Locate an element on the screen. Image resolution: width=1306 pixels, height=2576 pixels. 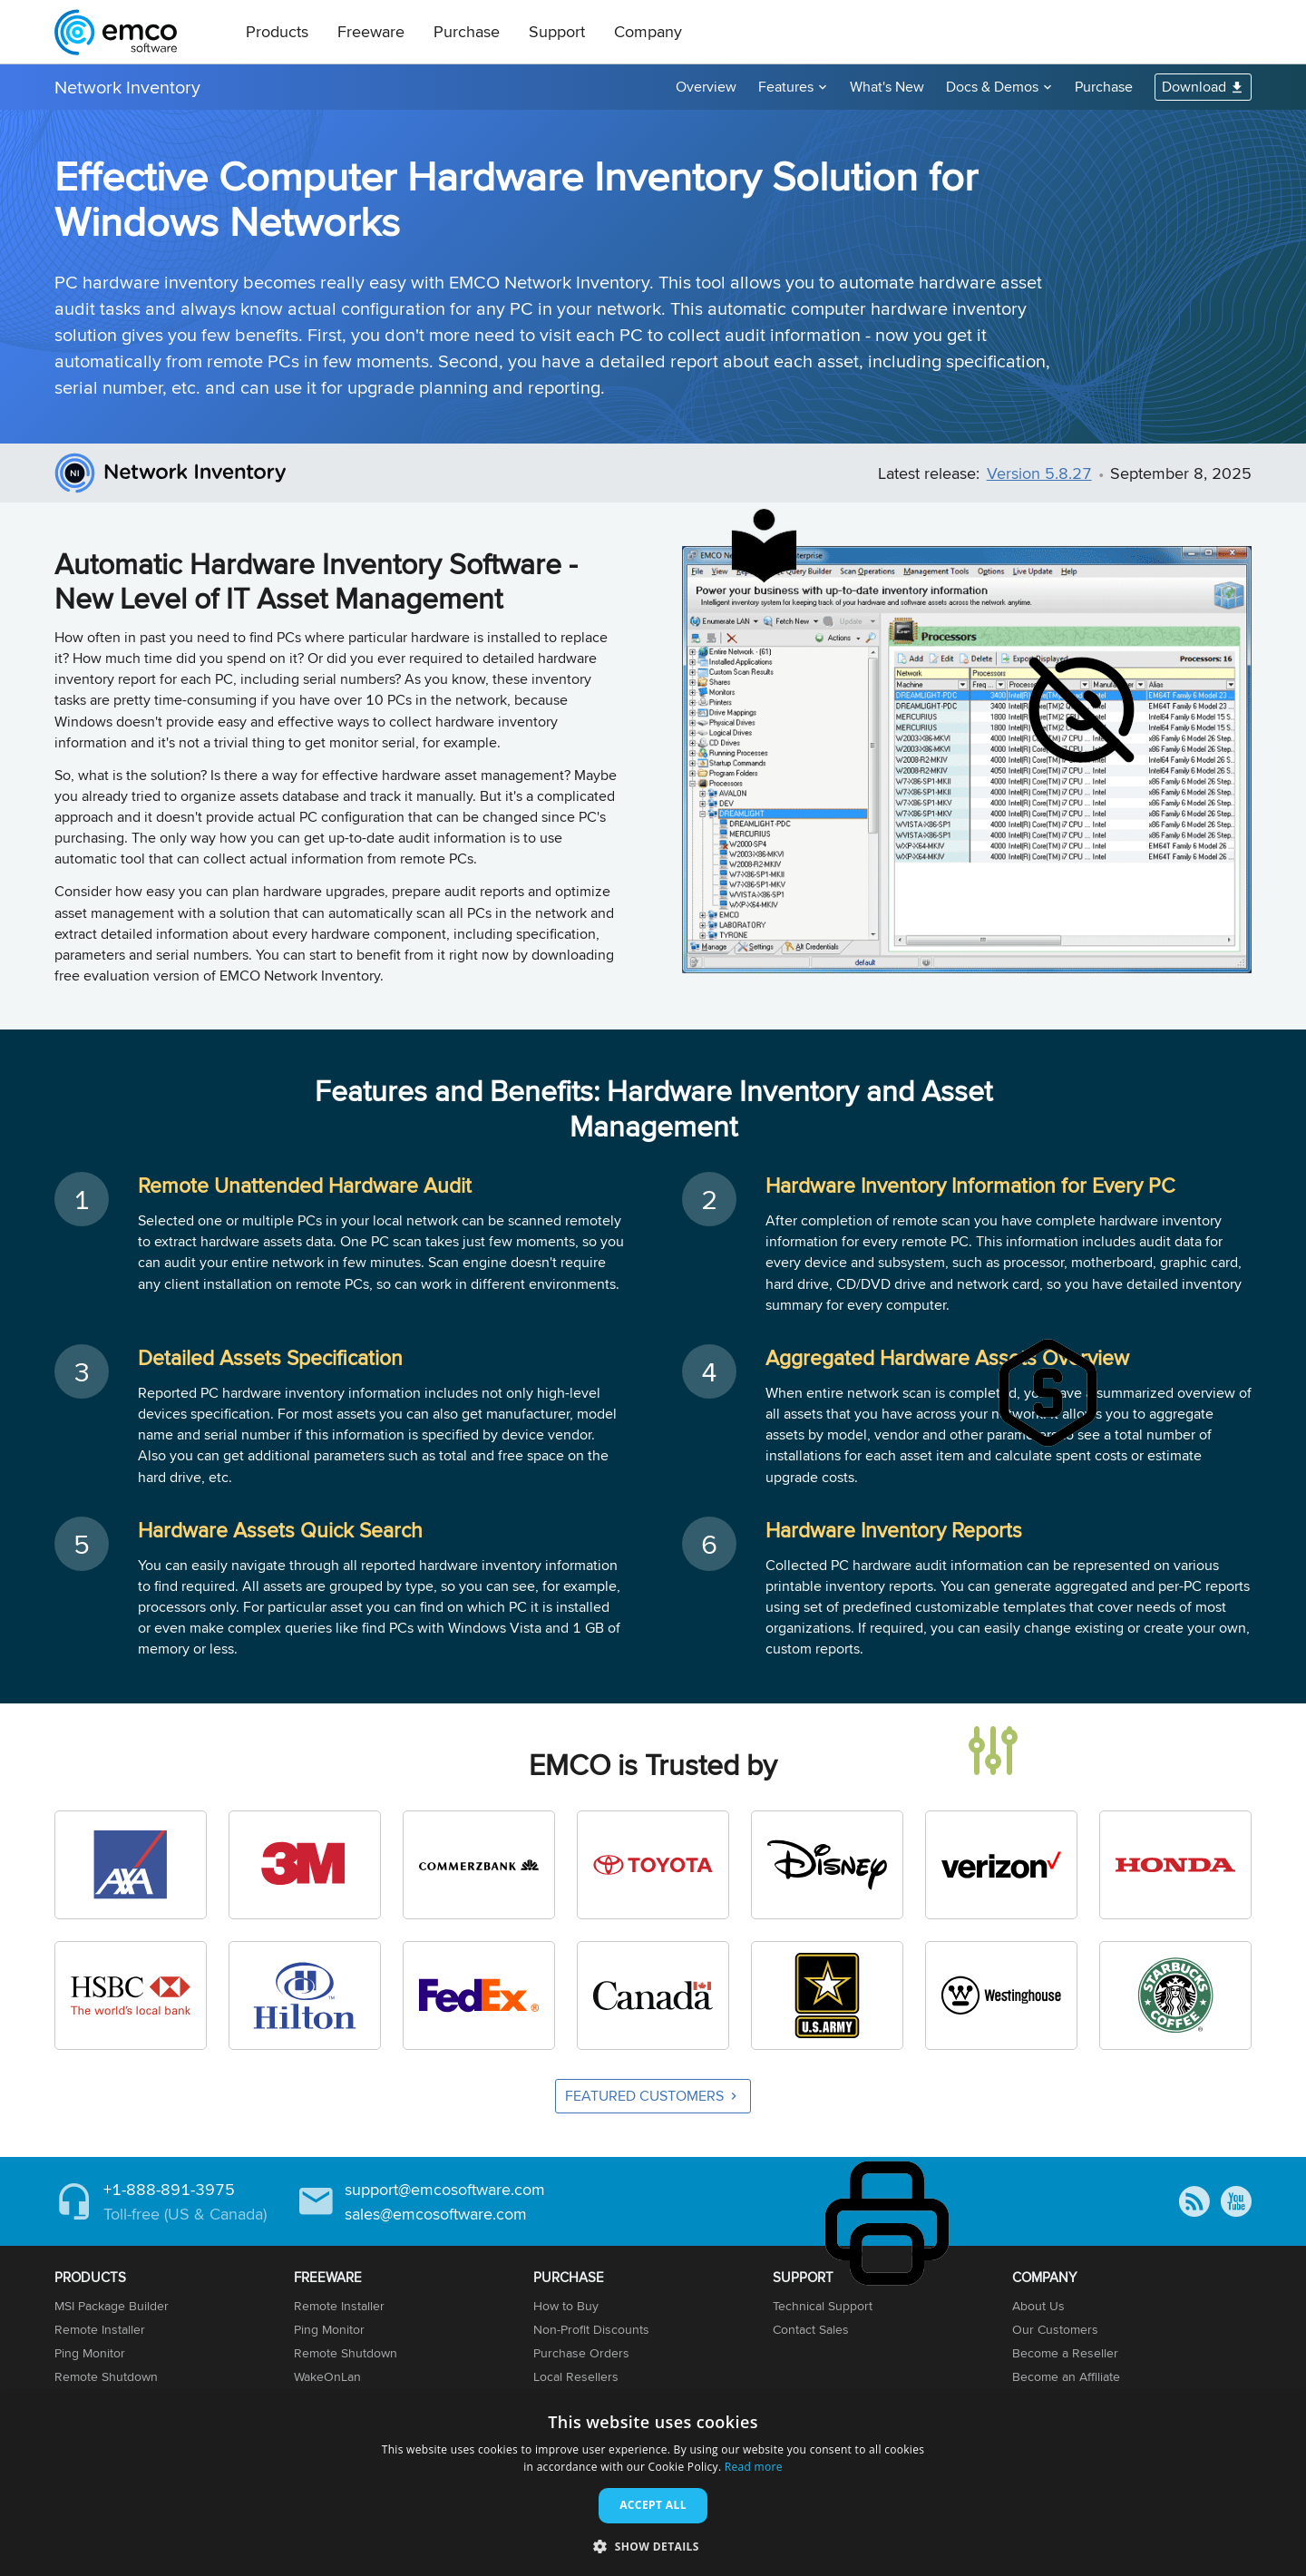
indicates a service or system status is located at coordinates (1048, 1392).